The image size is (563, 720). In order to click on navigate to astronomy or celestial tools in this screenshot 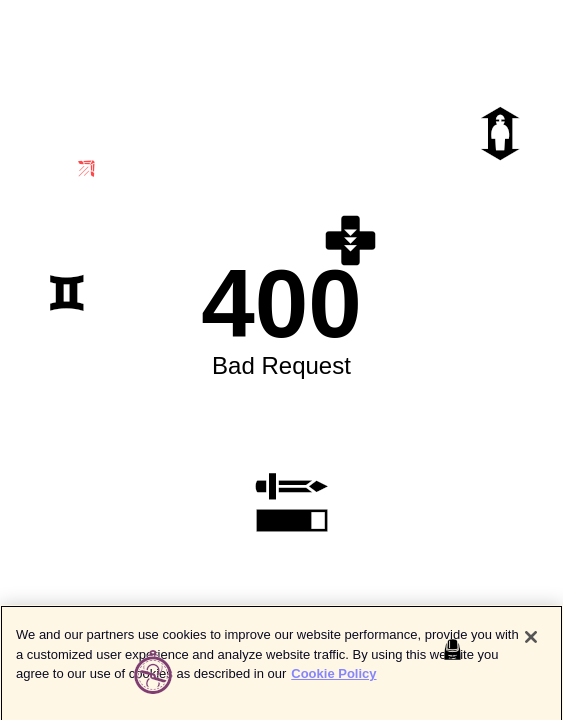, I will do `click(153, 672)`.